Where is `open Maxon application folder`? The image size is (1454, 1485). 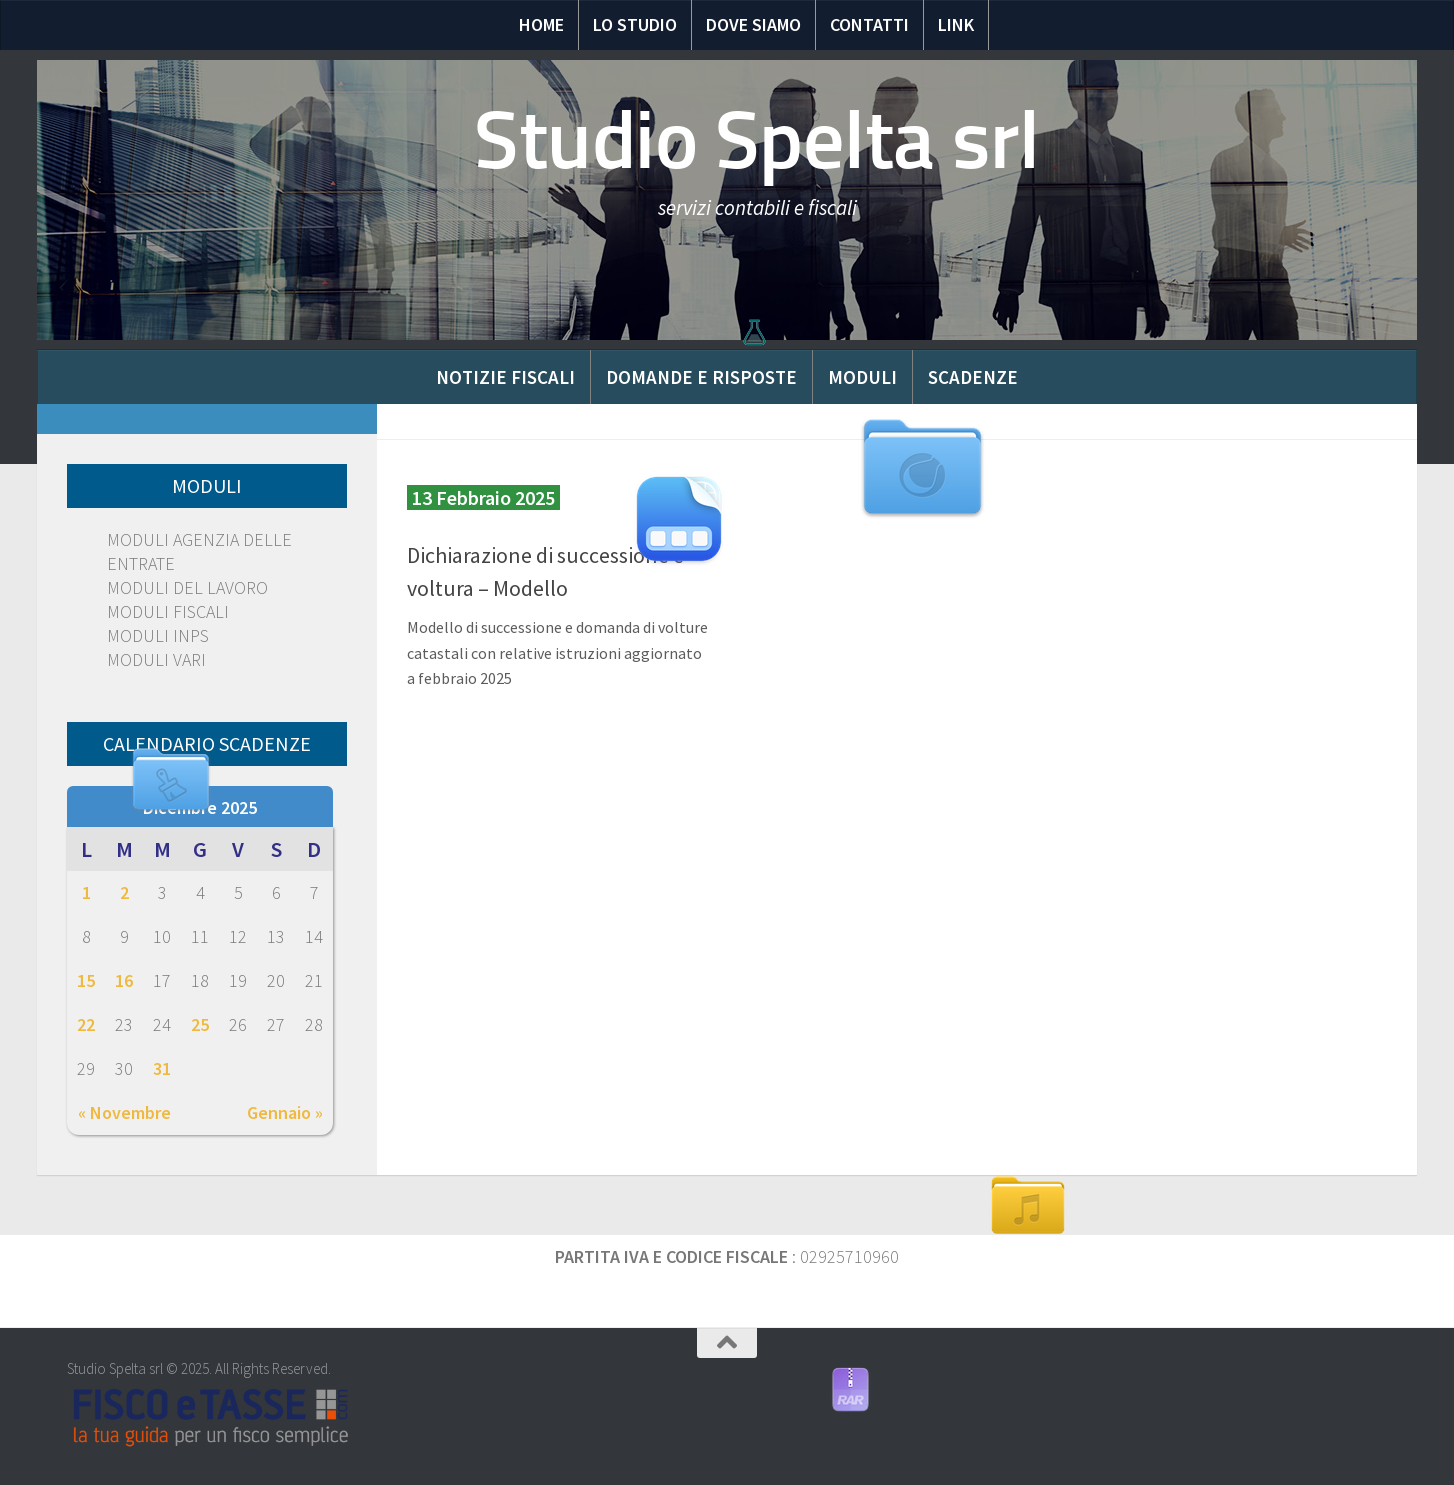 open Maxon application folder is located at coordinates (922, 466).